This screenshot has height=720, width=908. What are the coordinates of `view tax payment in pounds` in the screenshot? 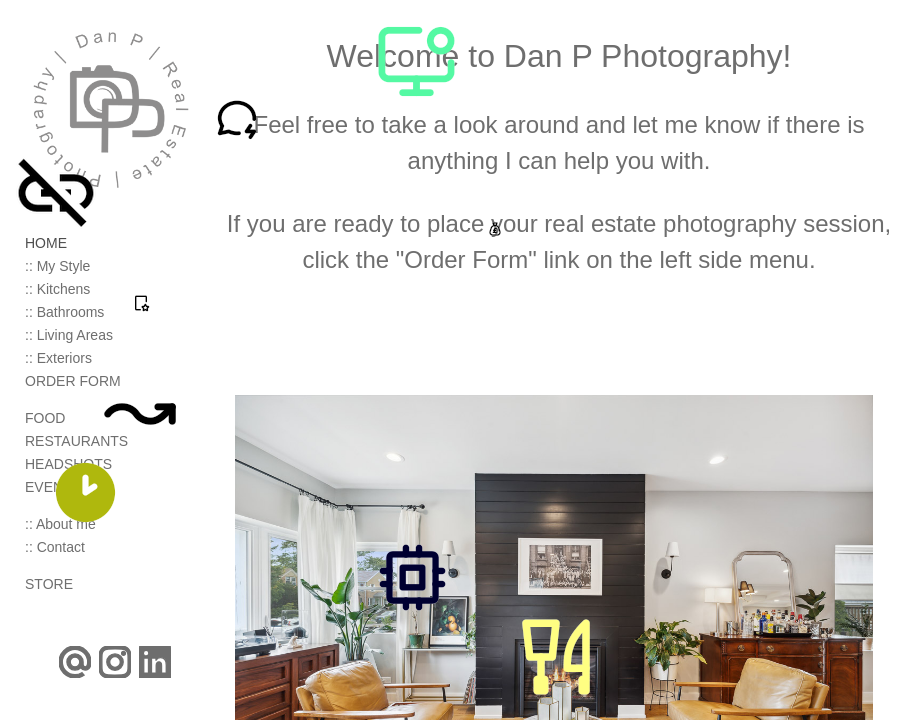 It's located at (495, 229).